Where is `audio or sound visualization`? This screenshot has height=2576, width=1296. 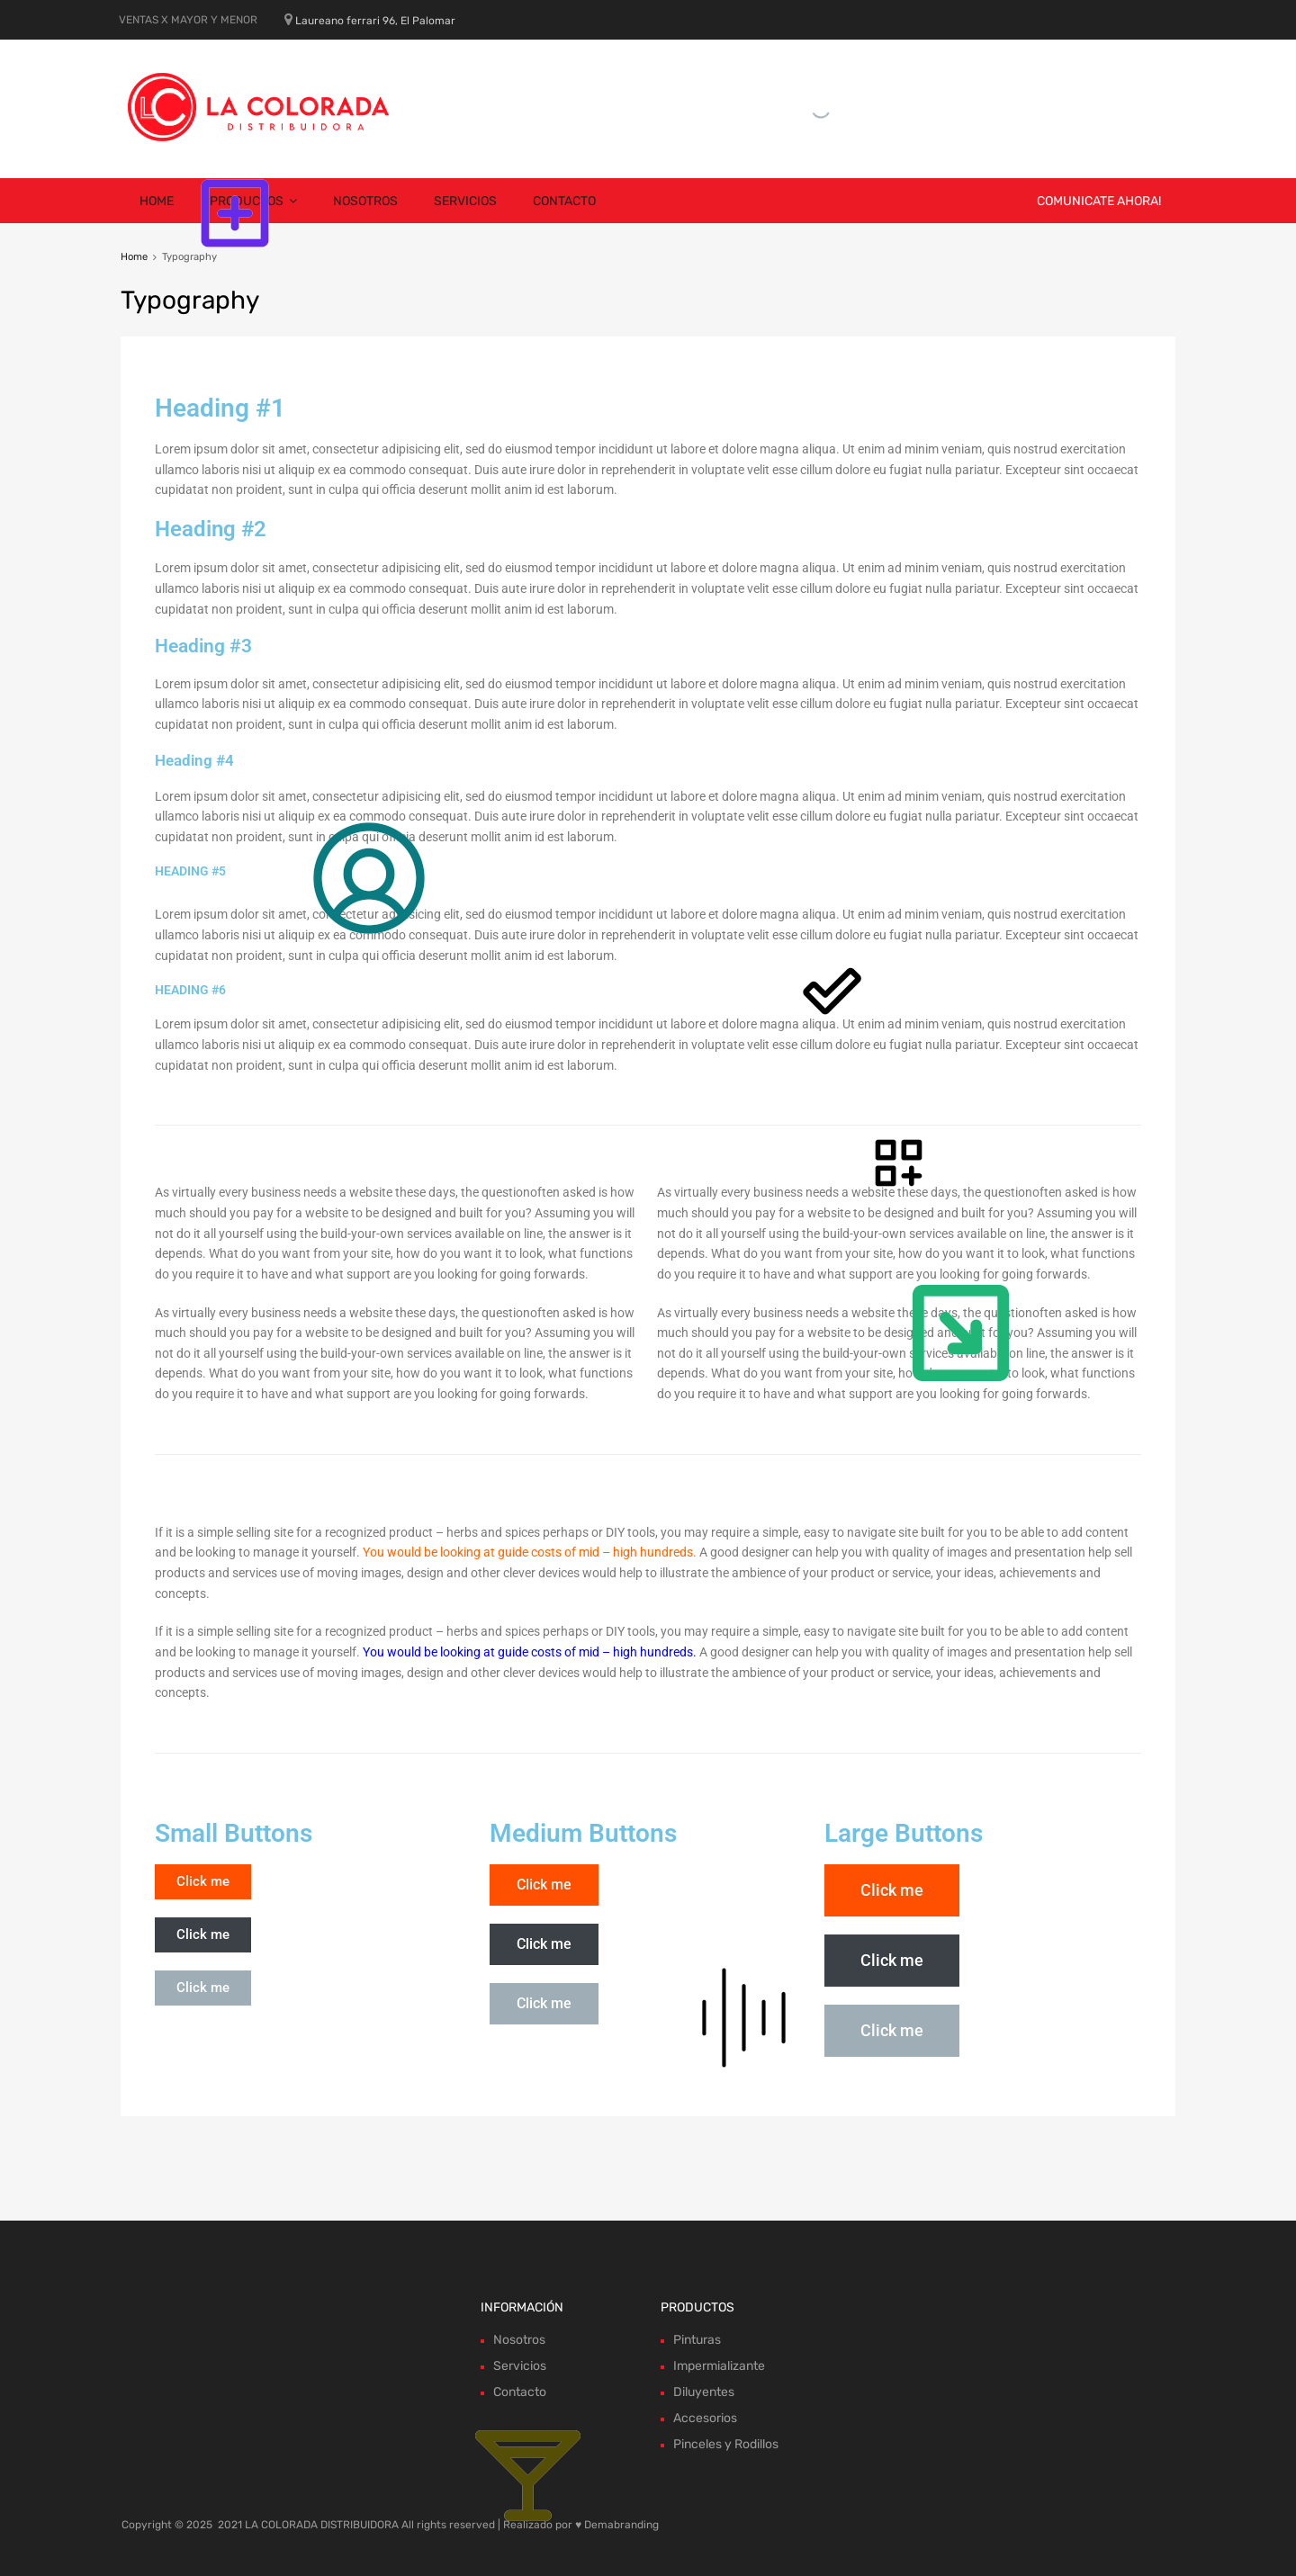
audio or sound visualization is located at coordinates (743, 2017).